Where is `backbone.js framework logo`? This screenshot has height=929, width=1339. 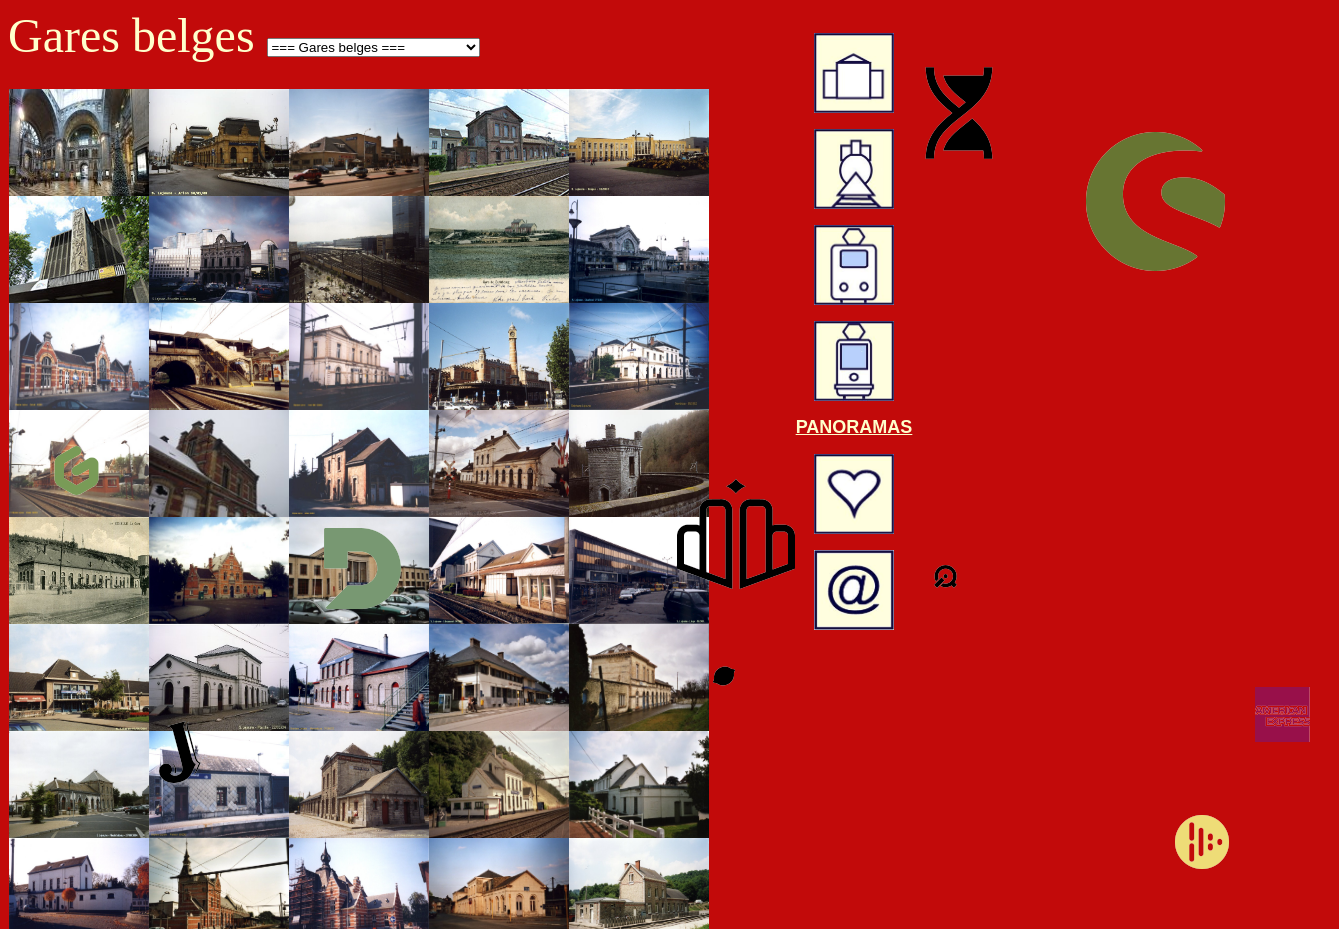 backbone.js framework logo is located at coordinates (736, 534).